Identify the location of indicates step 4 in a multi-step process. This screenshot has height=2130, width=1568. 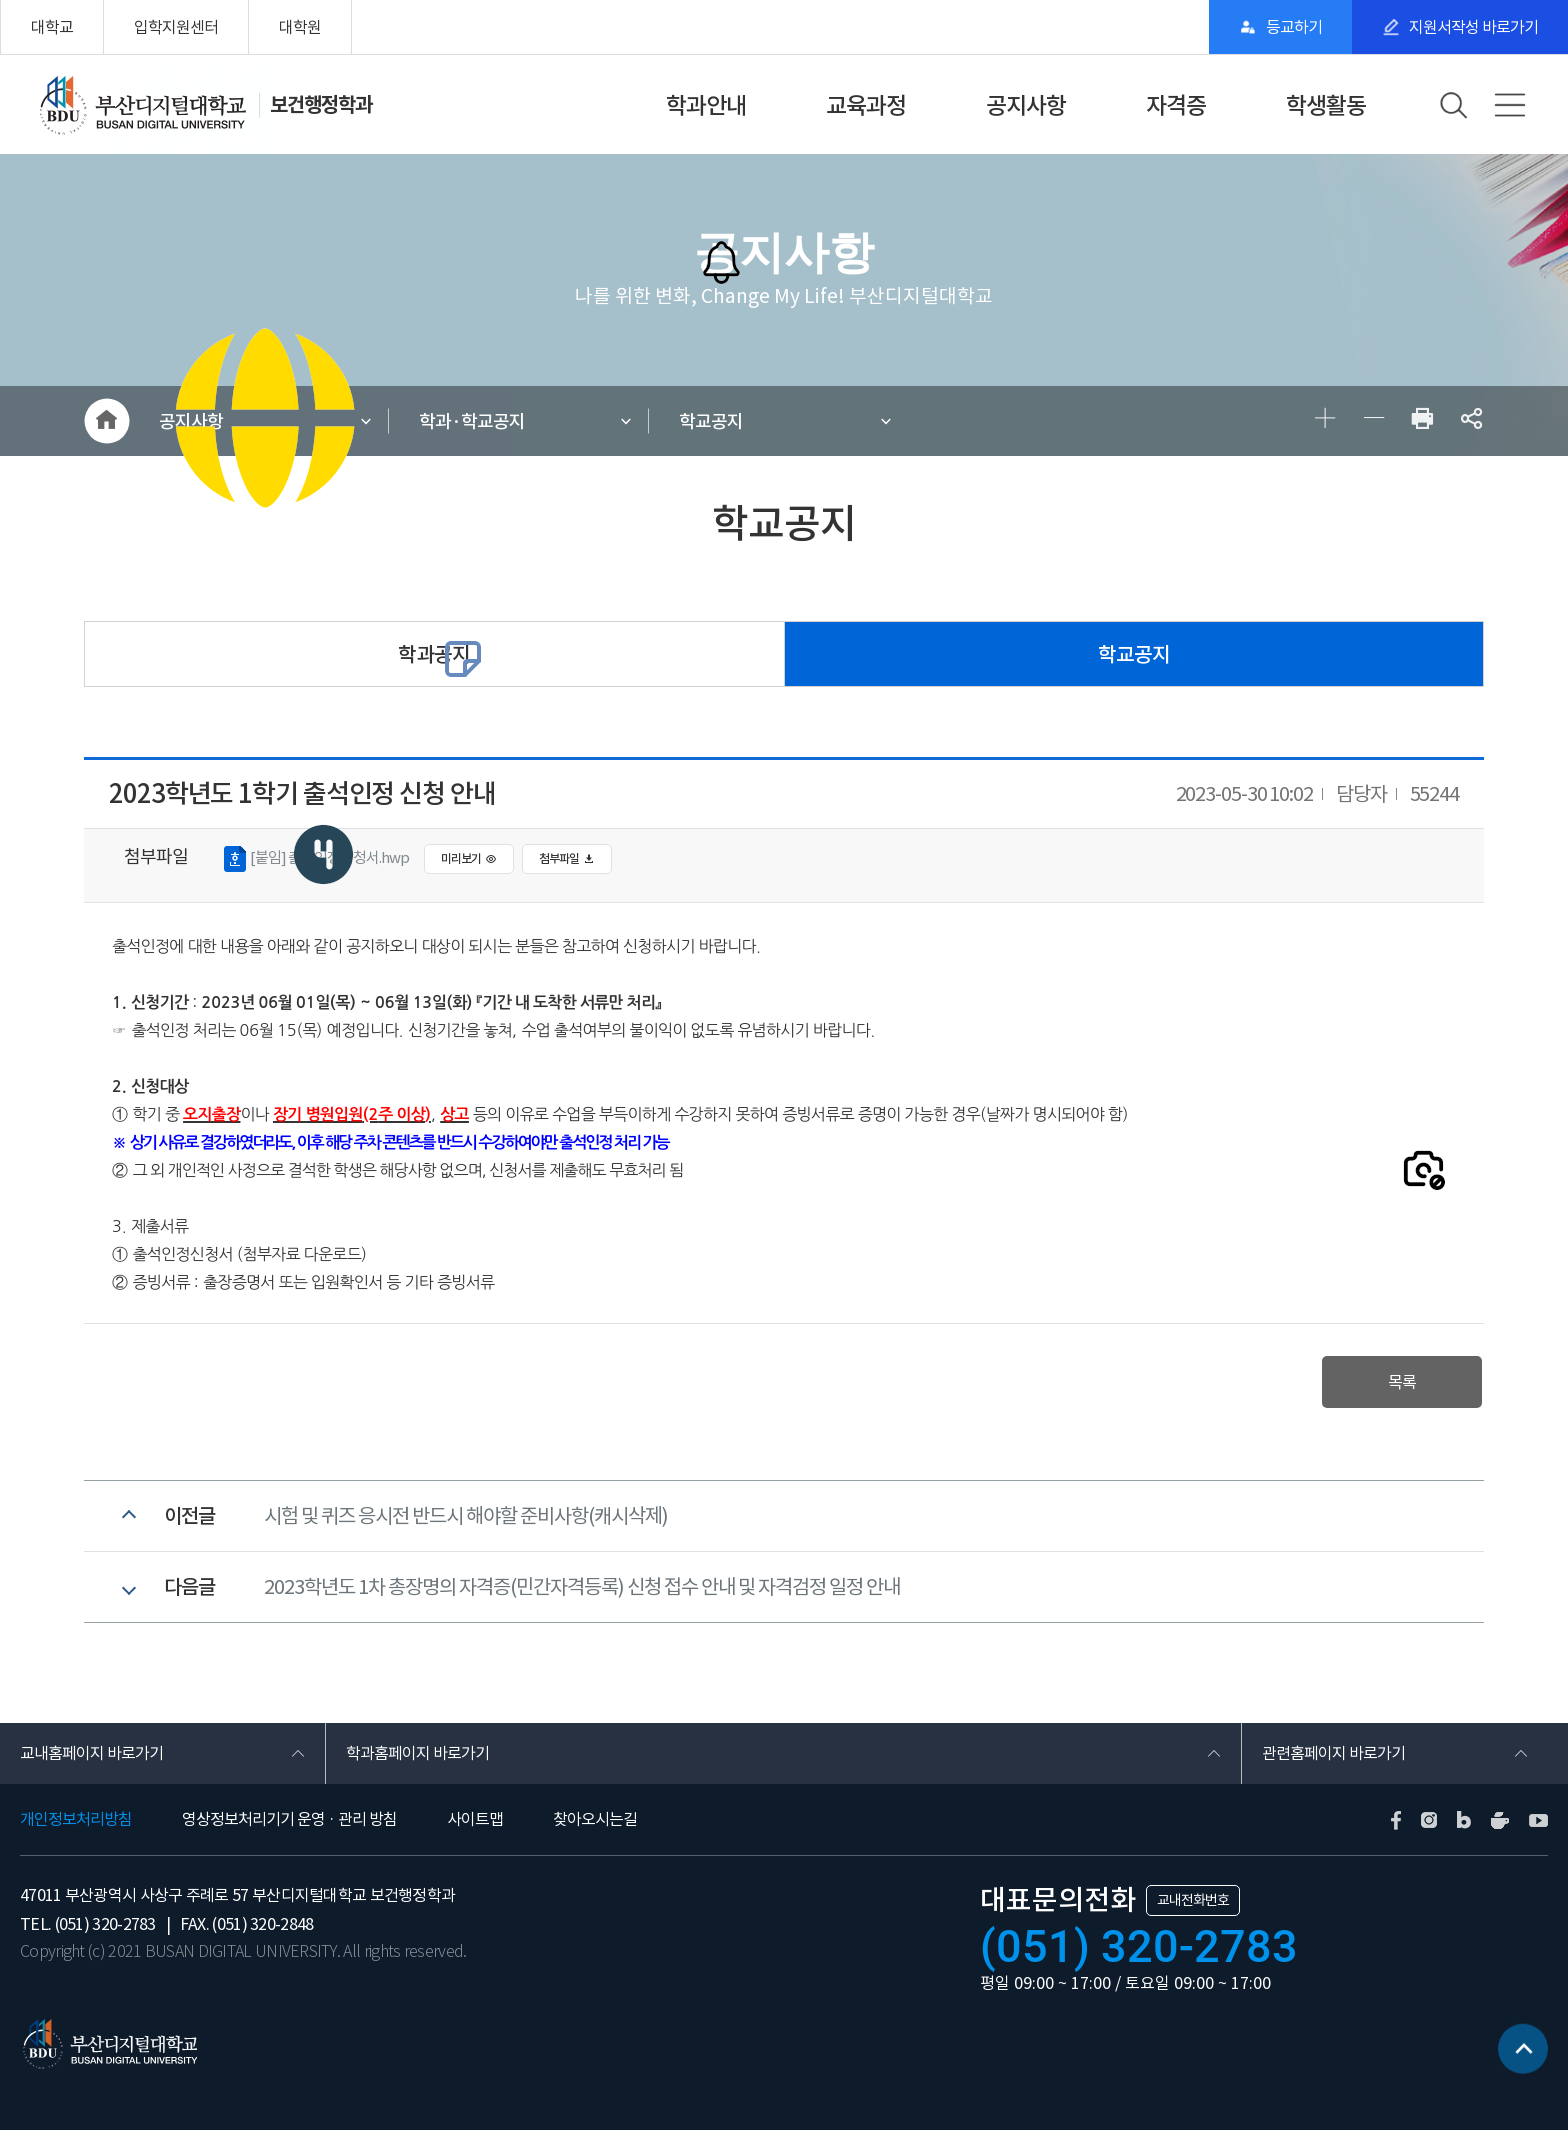
(323, 854).